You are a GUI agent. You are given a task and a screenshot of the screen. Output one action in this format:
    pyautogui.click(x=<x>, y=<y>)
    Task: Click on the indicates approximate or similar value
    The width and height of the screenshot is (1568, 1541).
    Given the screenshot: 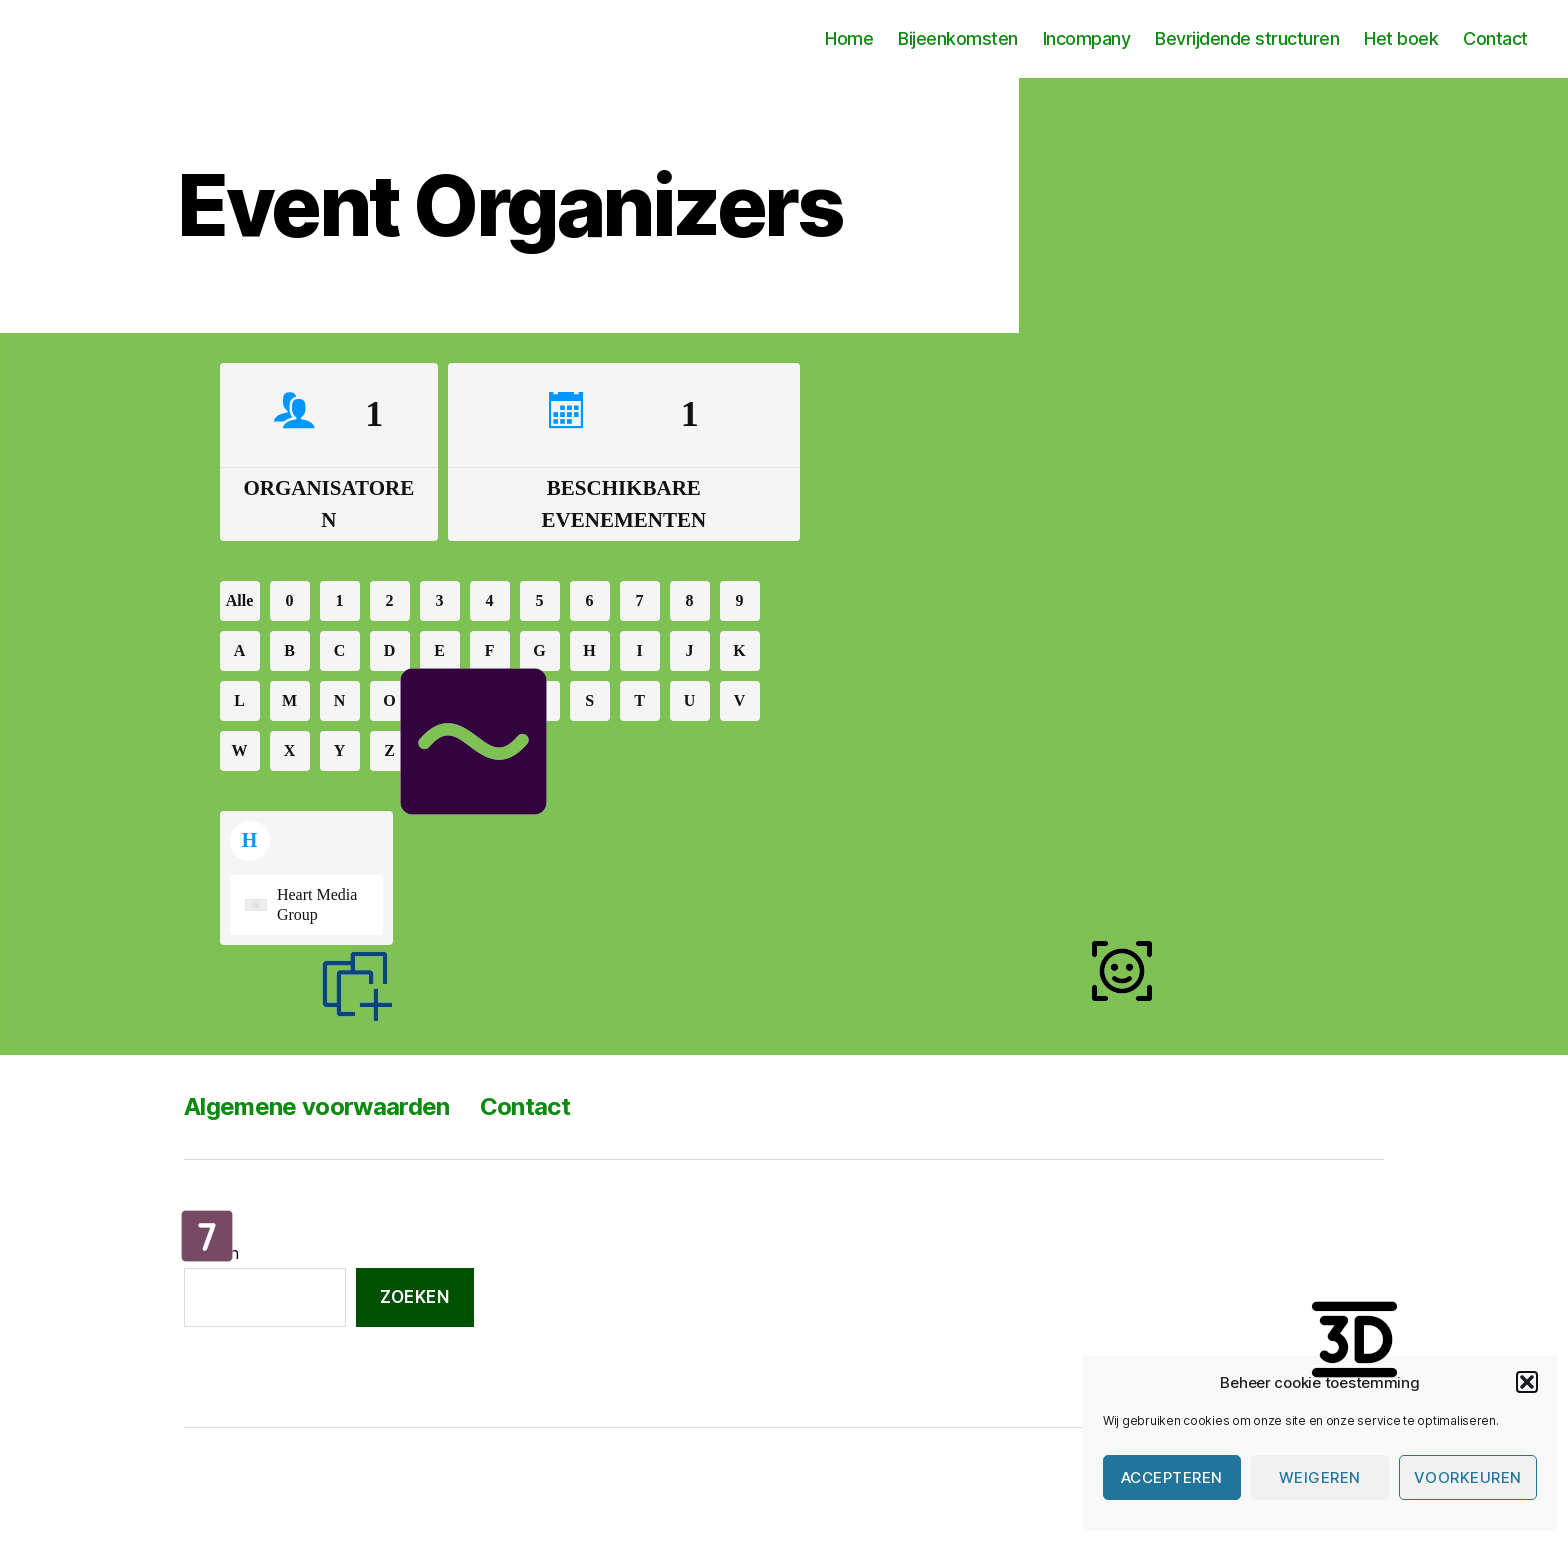 What is the action you would take?
    pyautogui.click(x=473, y=741)
    